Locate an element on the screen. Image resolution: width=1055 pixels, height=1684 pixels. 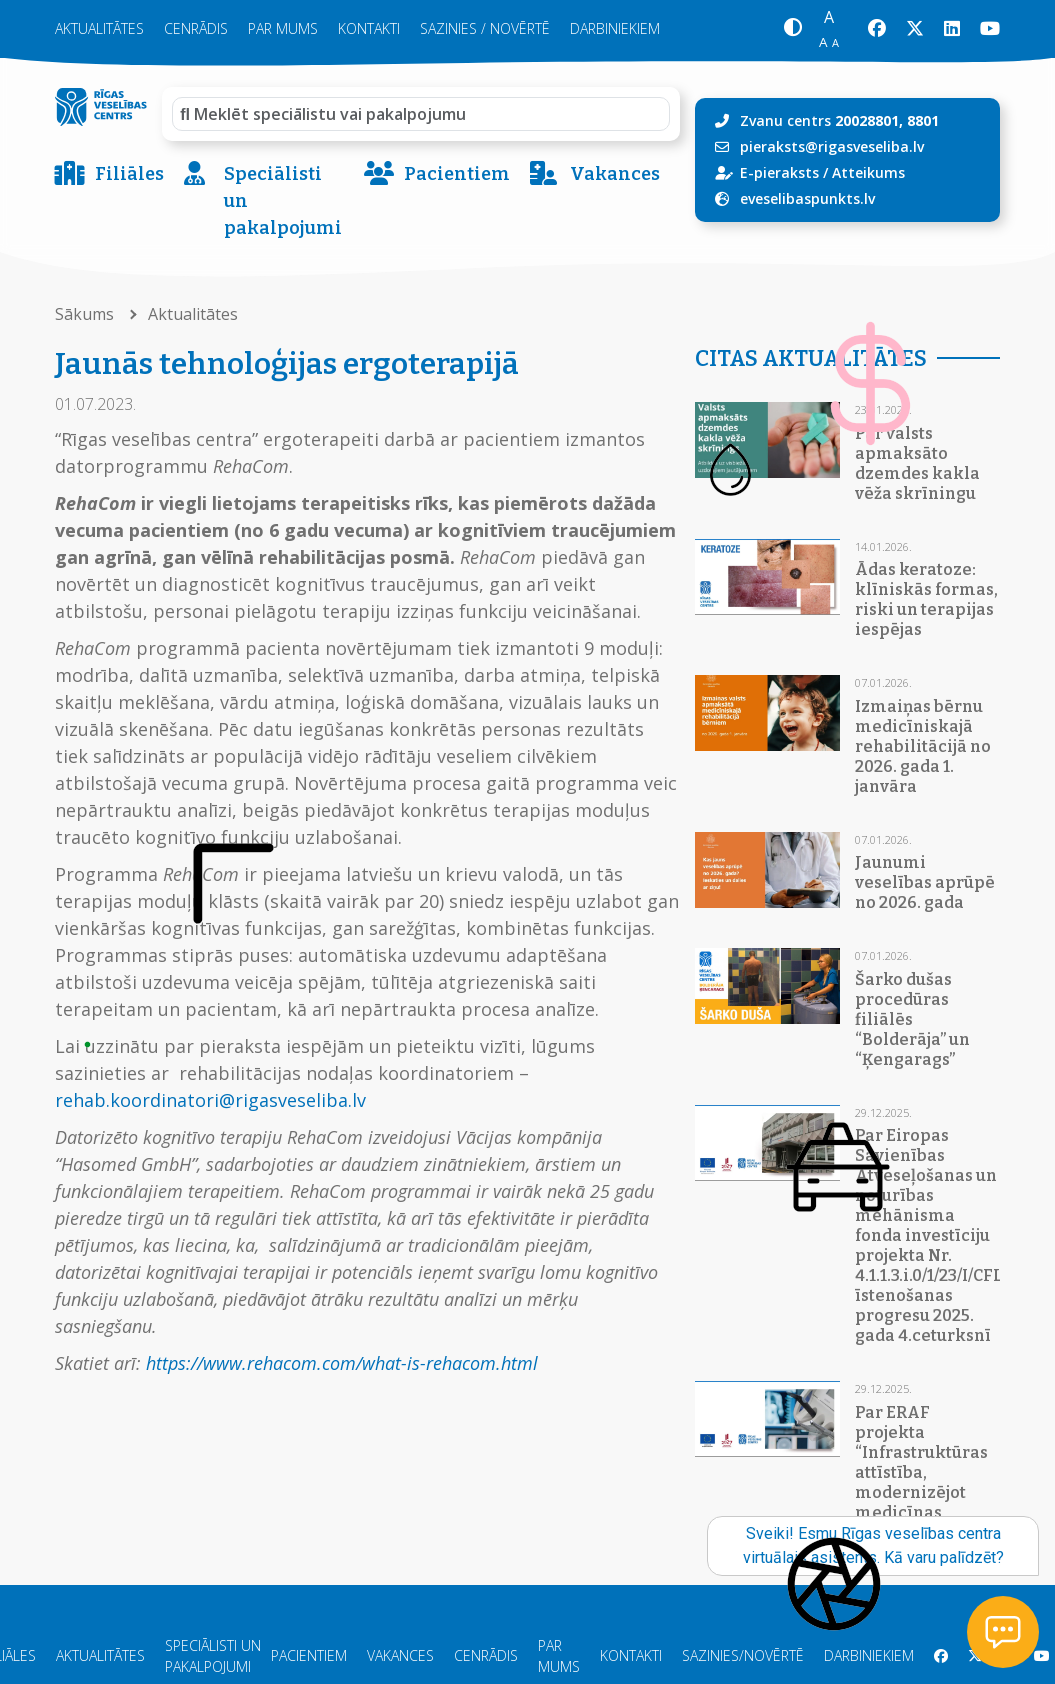
indicates water or liquid-related settings is located at coordinates (730, 471).